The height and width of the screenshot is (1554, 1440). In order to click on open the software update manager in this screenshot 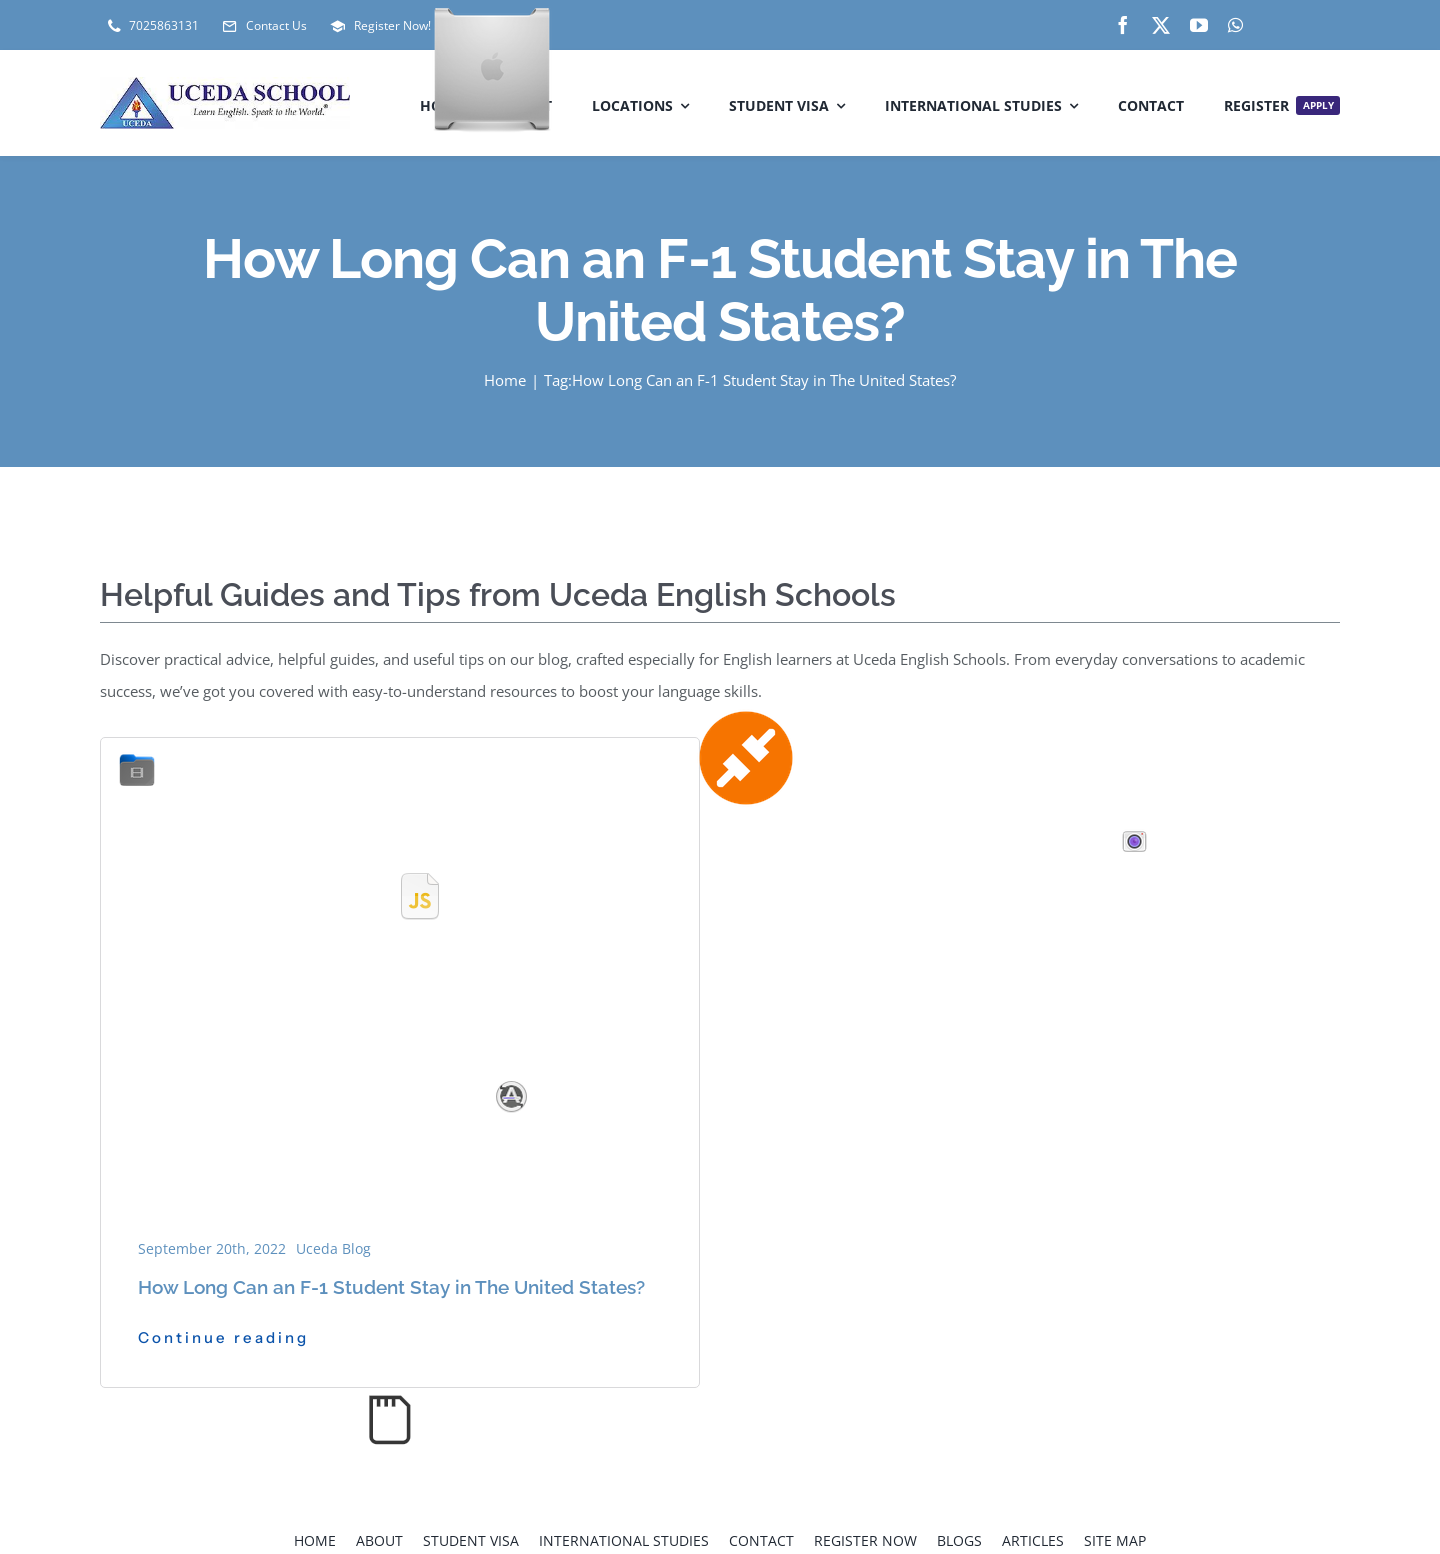, I will do `click(511, 1096)`.